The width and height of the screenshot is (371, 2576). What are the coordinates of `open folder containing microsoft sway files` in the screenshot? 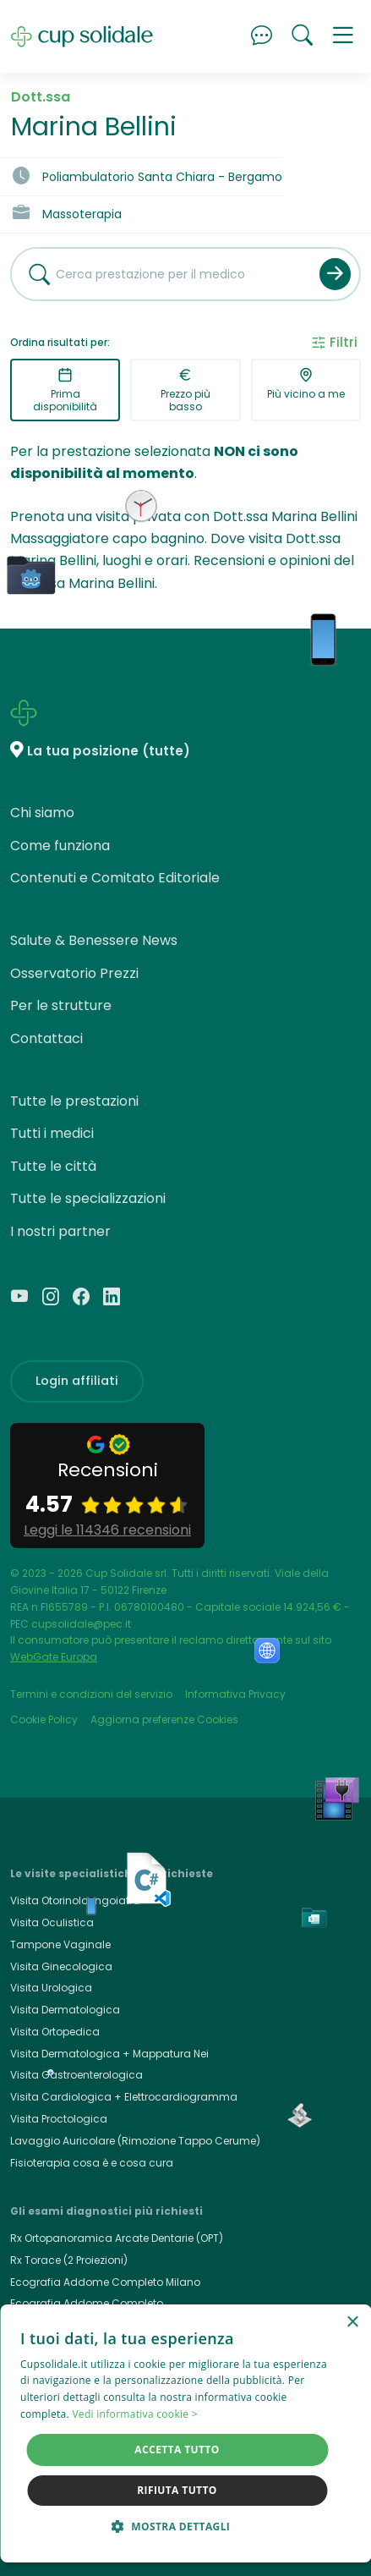 It's located at (314, 1918).